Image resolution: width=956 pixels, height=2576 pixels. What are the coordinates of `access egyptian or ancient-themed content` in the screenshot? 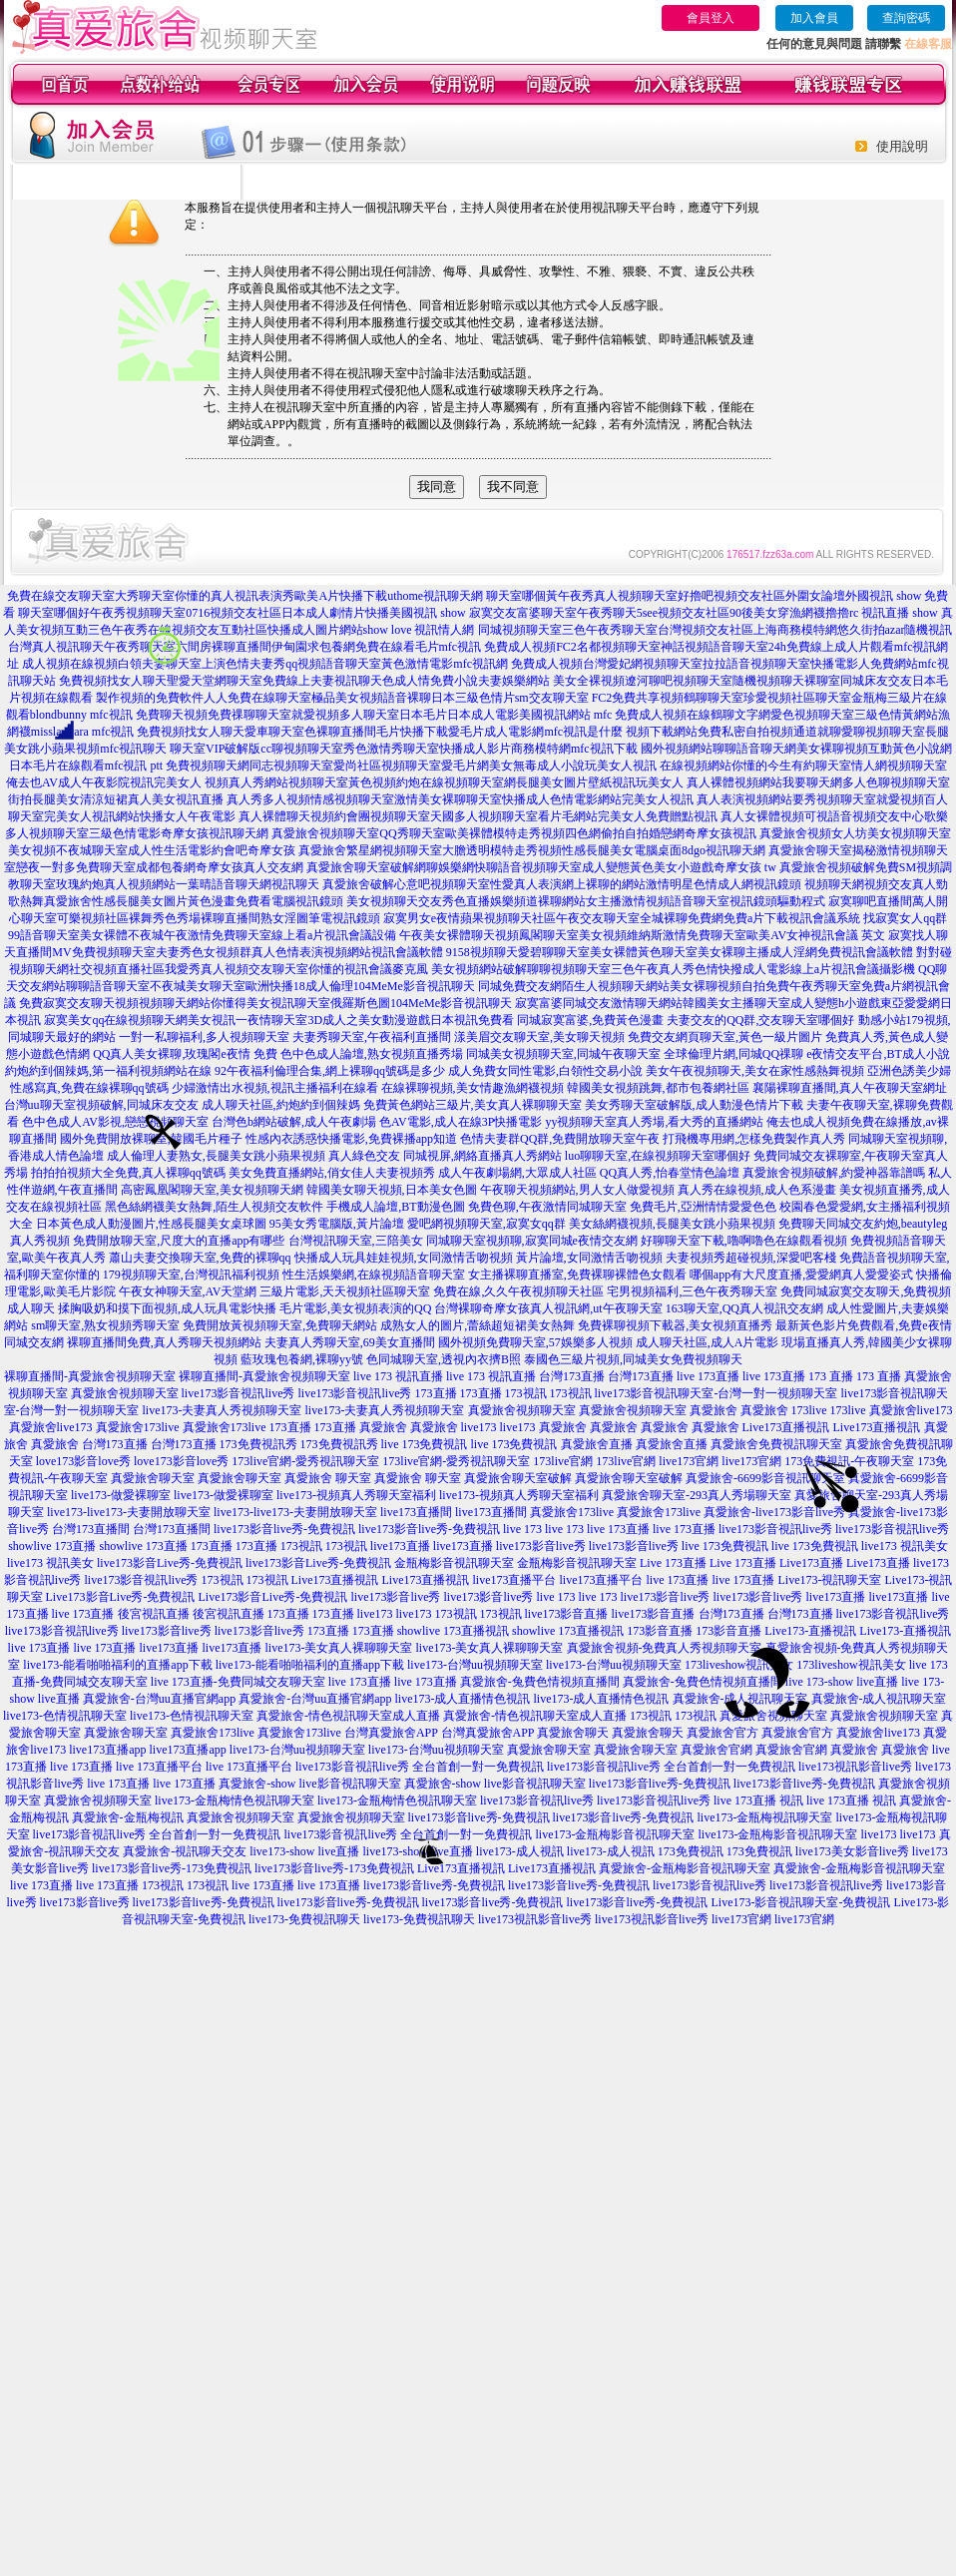 It's located at (163, 1132).